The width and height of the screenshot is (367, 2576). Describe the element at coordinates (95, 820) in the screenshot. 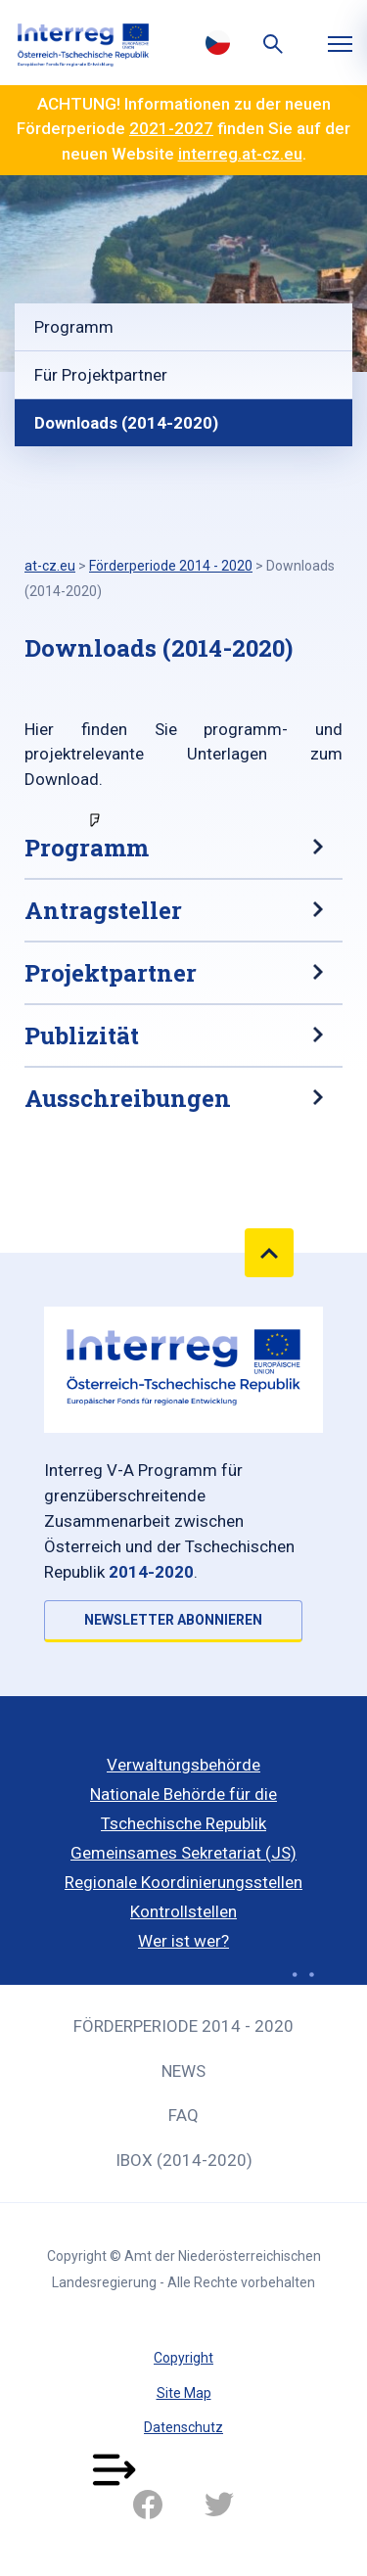

I see `open foursquare app` at that location.